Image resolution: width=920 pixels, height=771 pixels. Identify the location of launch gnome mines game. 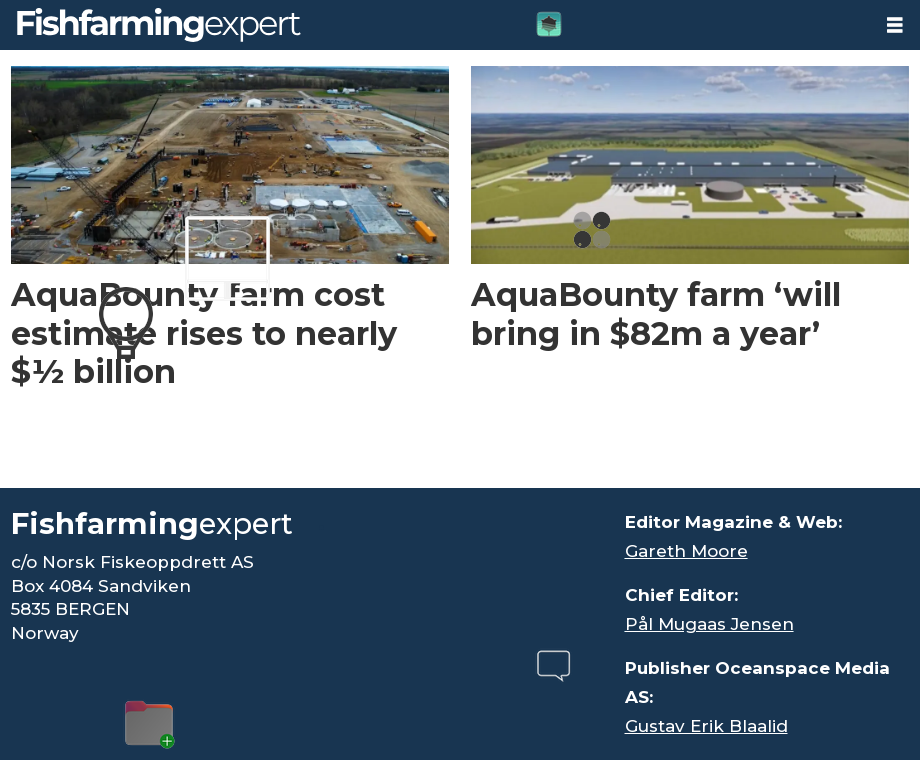
(549, 24).